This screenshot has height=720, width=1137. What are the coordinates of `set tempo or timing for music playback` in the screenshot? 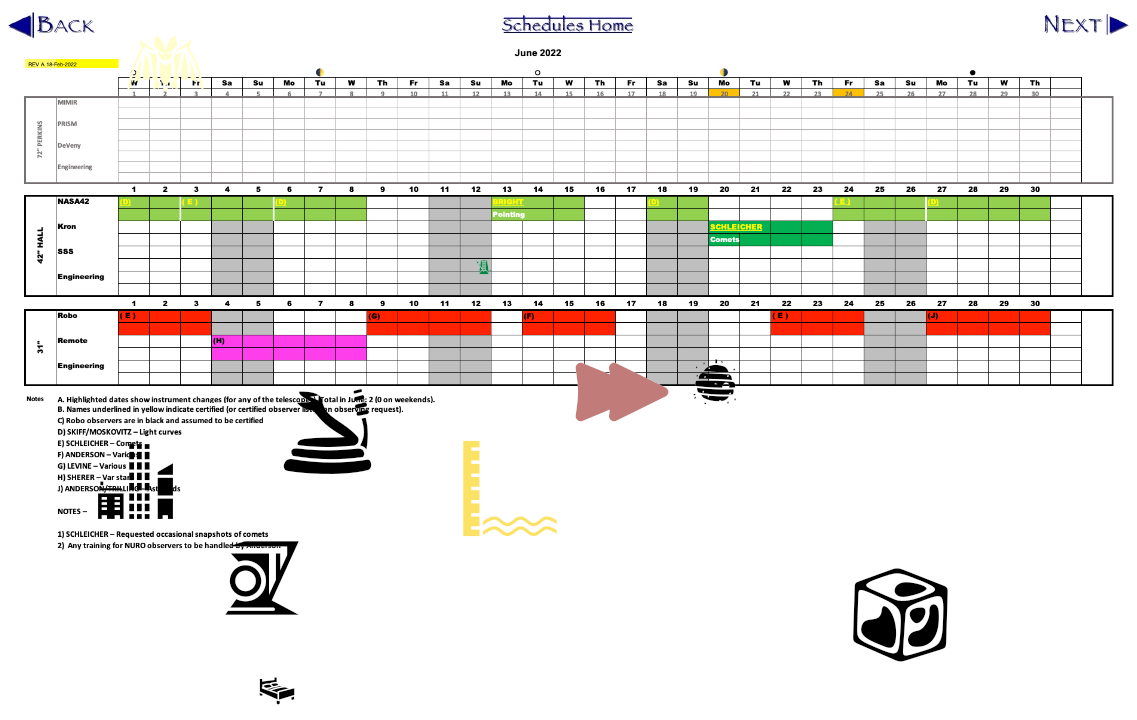 It's located at (484, 266).